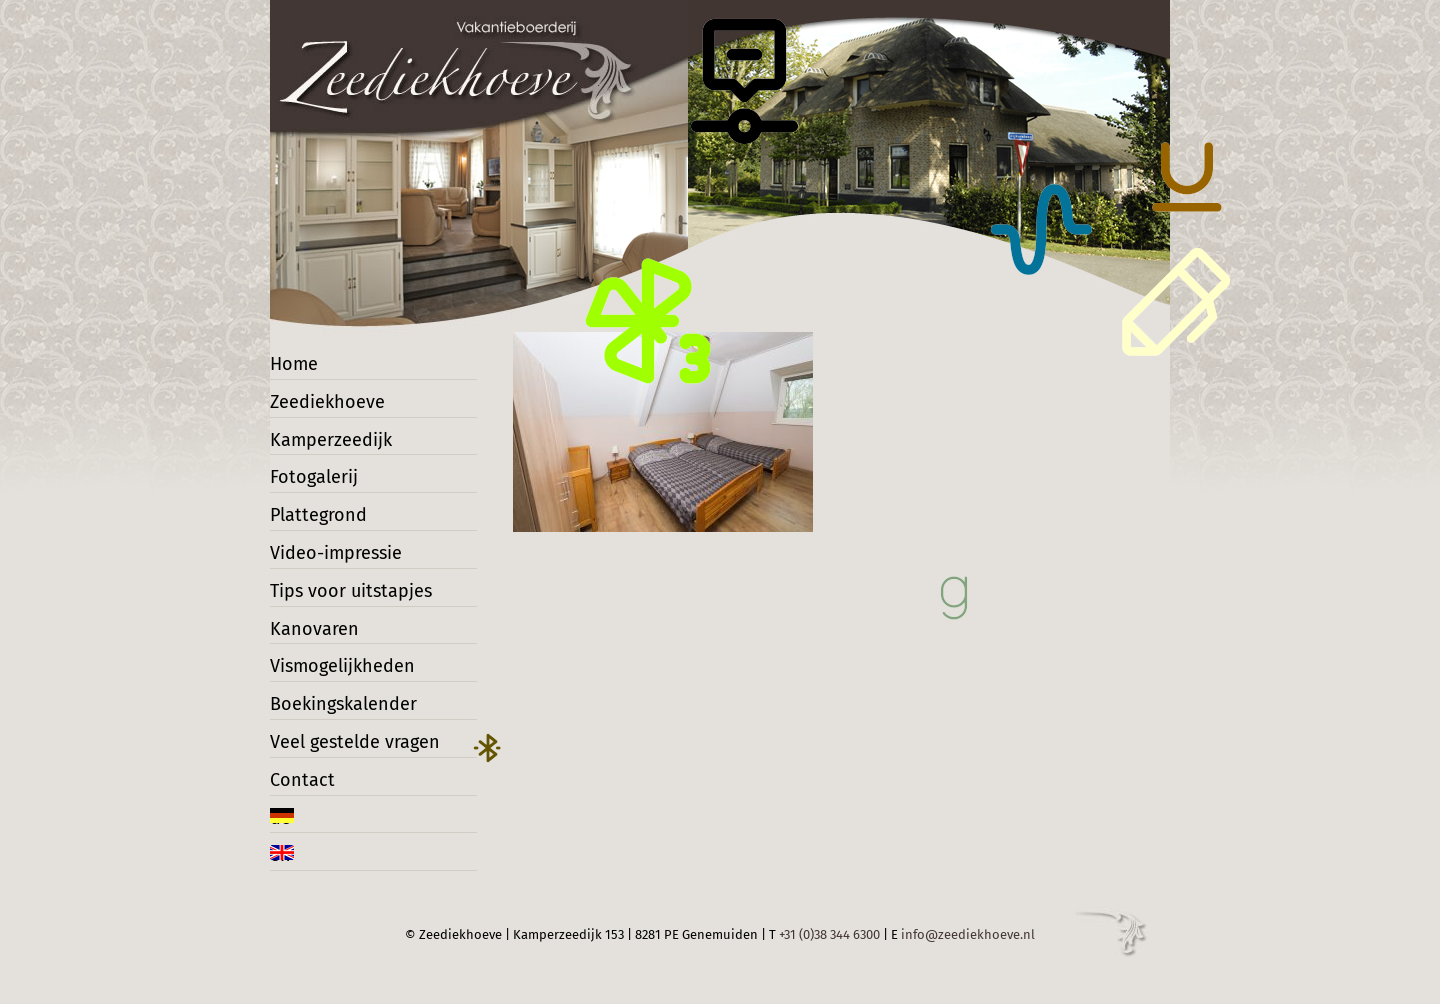 Image resolution: width=1440 pixels, height=1004 pixels. Describe the element at coordinates (744, 78) in the screenshot. I see `remove an event from the timeline` at that location.